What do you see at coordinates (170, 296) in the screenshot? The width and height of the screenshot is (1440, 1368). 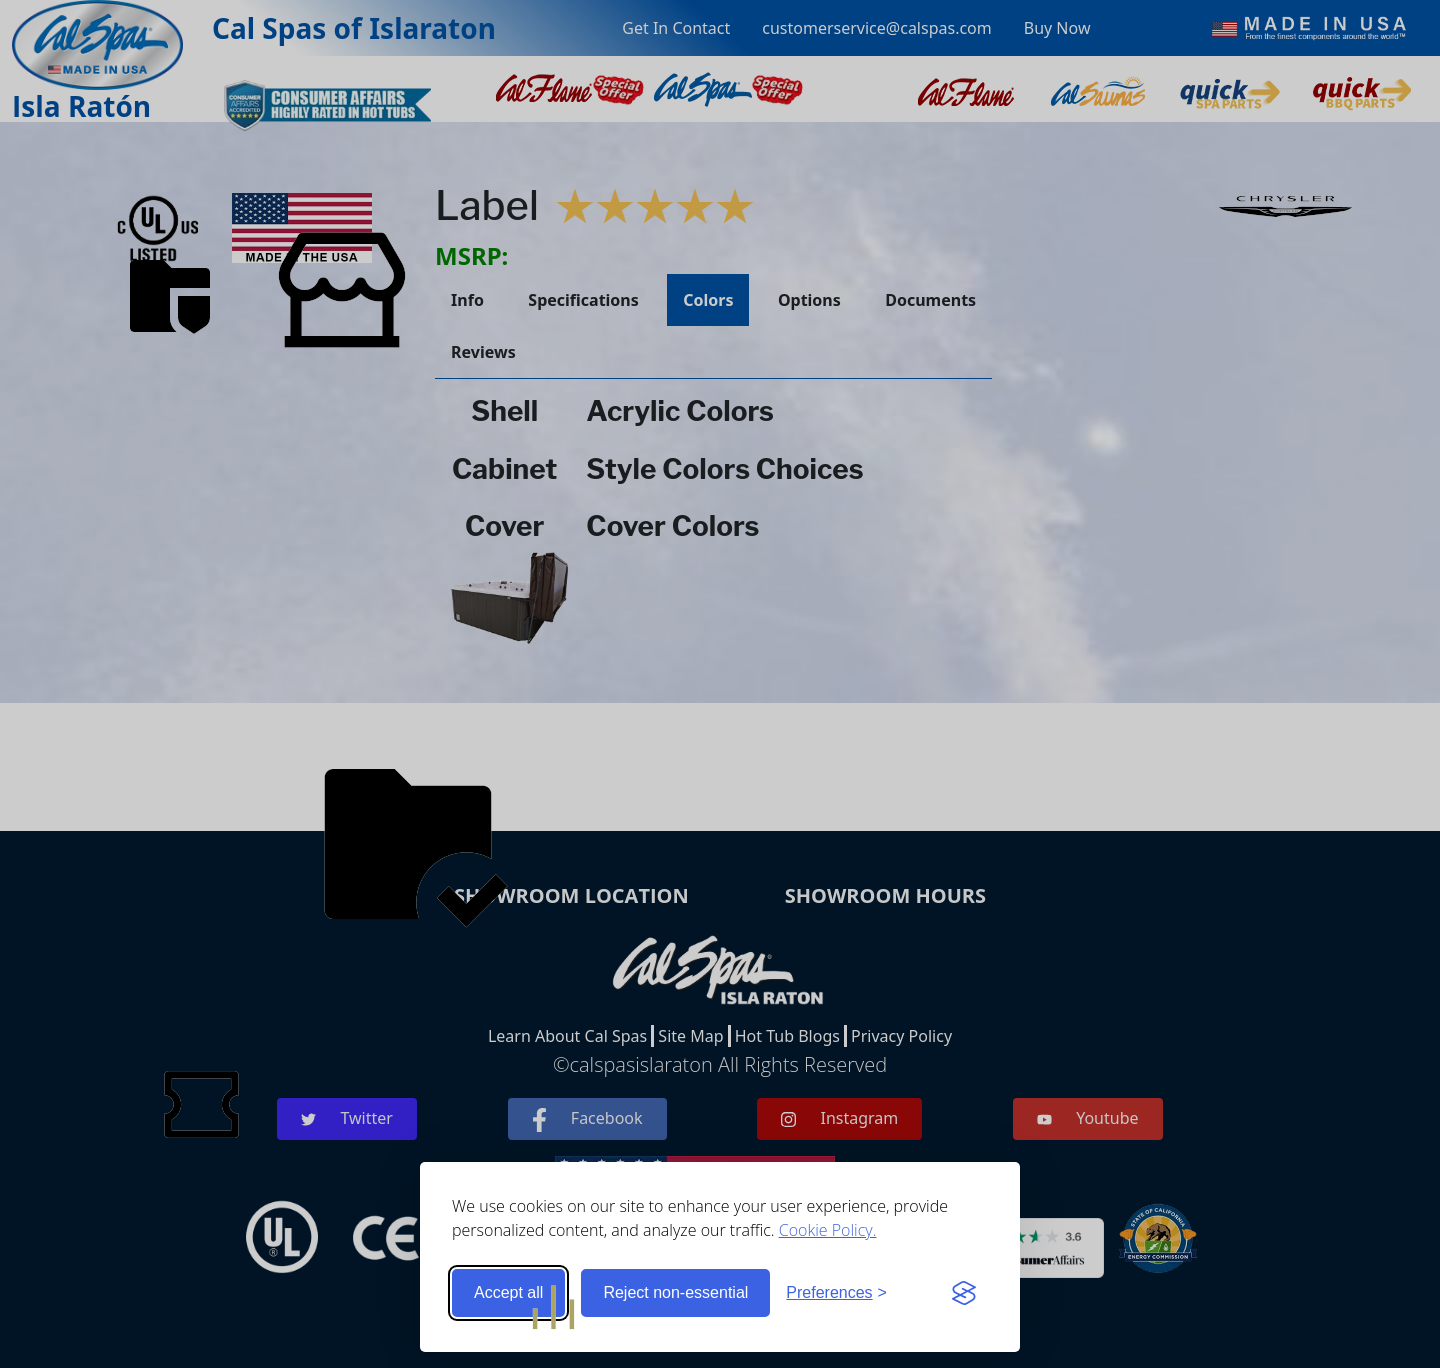 I see `access protected or secure files` at bounding box center [170, 296].